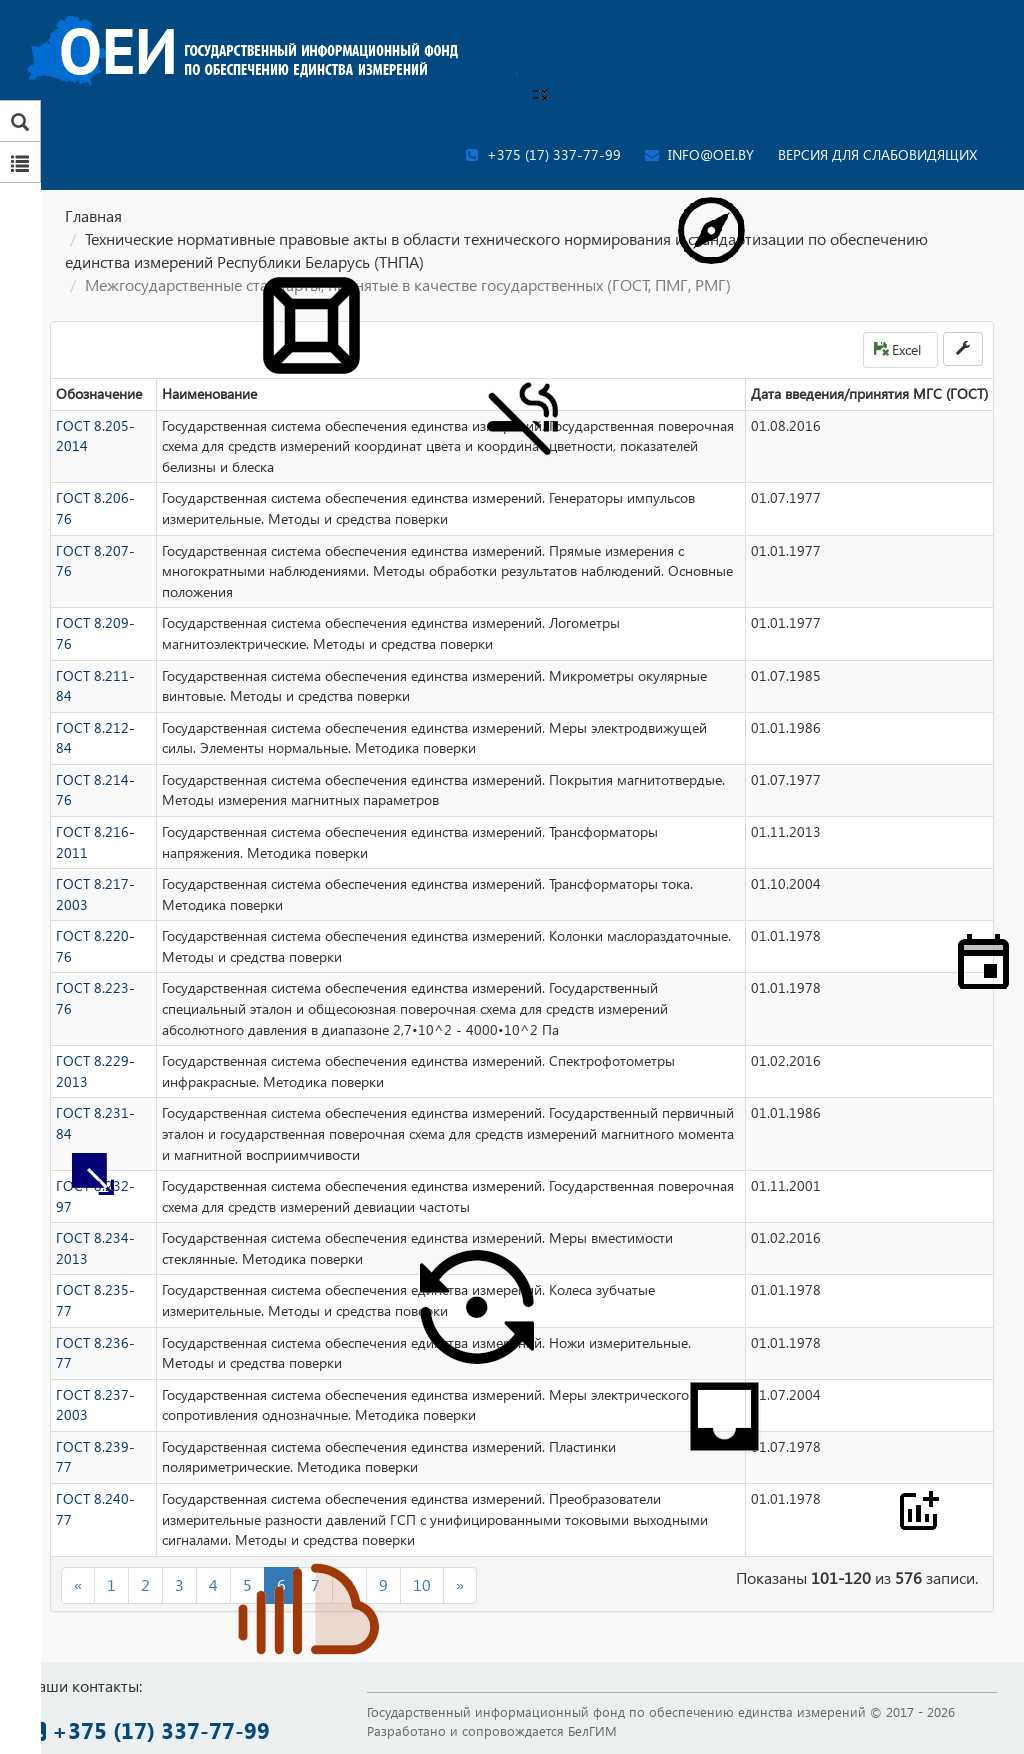 The image size is (1024, 1754). What do you see at coordinates (918, 1511) in the screenshot?
I see `add a new chart or graph` at bounding box center [918, 1511].